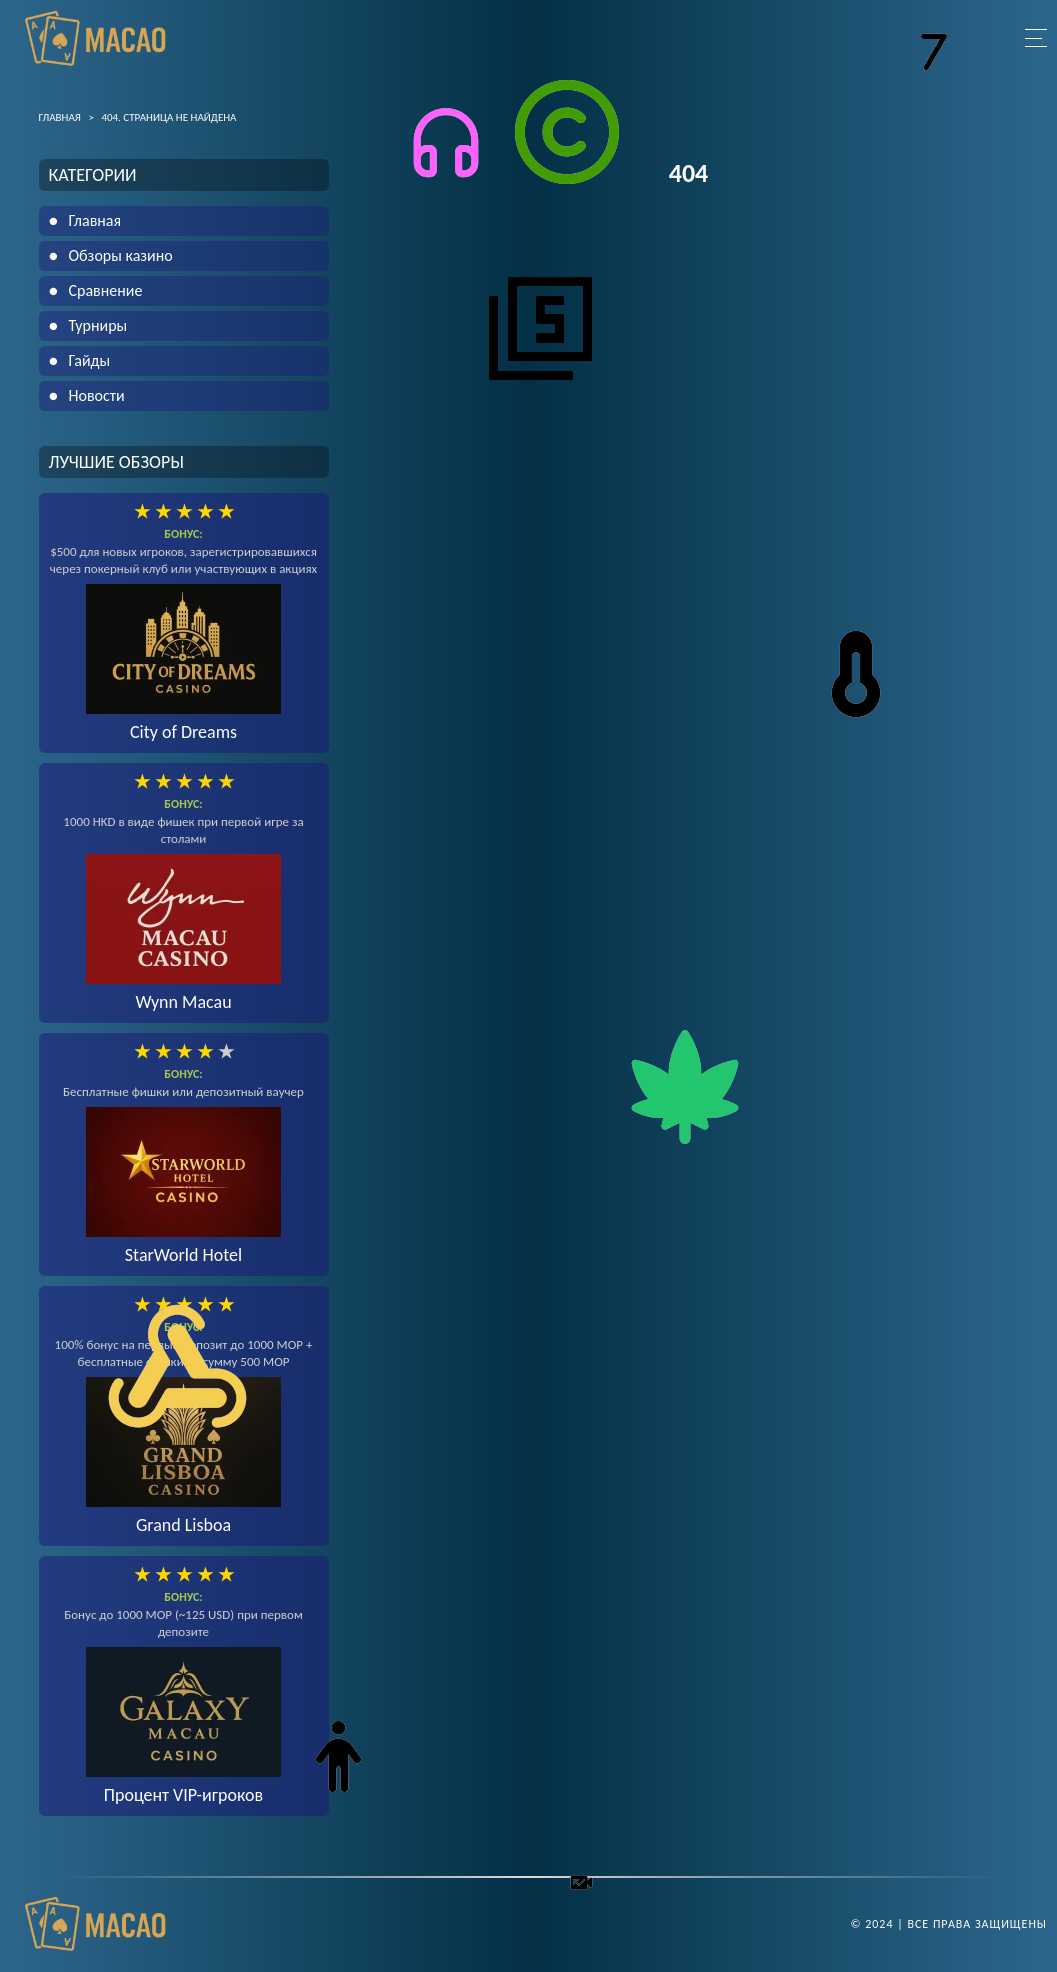 This screenshot has width=1057, height=1972. Describe the element at coordinates (338, 1756) in the screenshot. I see `indicates male gender option` at that location.